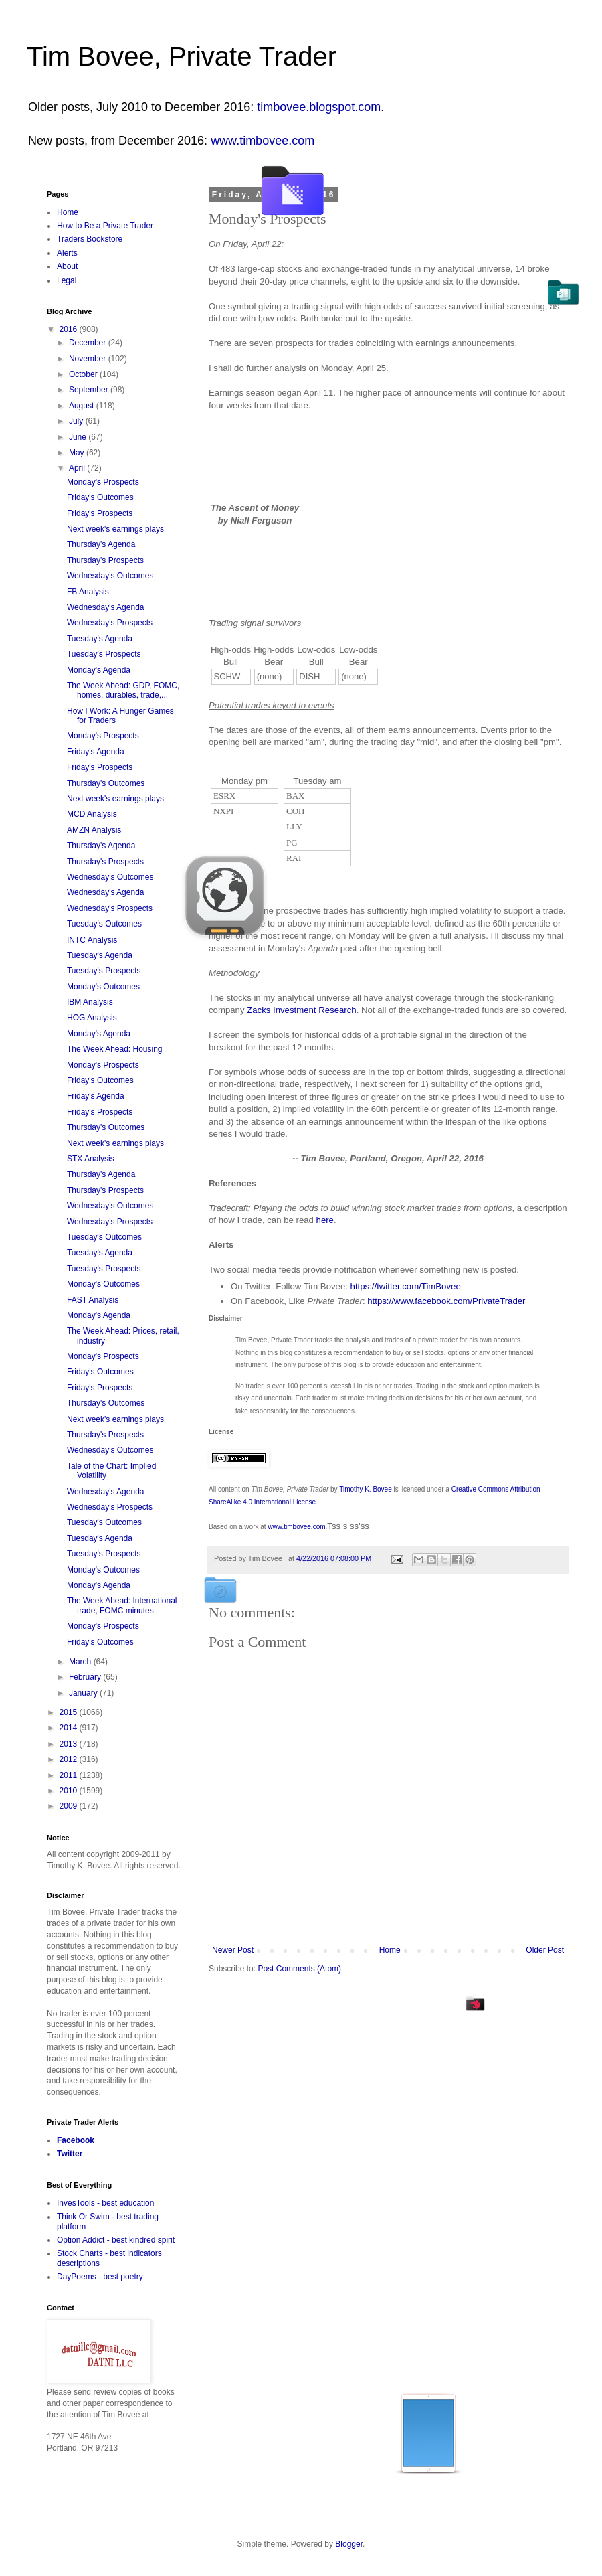  What do you see at coordinates (563, 293) in the screenshot?
I see `open folder containing microsoft publisher files` at bounding box center [563, 293].